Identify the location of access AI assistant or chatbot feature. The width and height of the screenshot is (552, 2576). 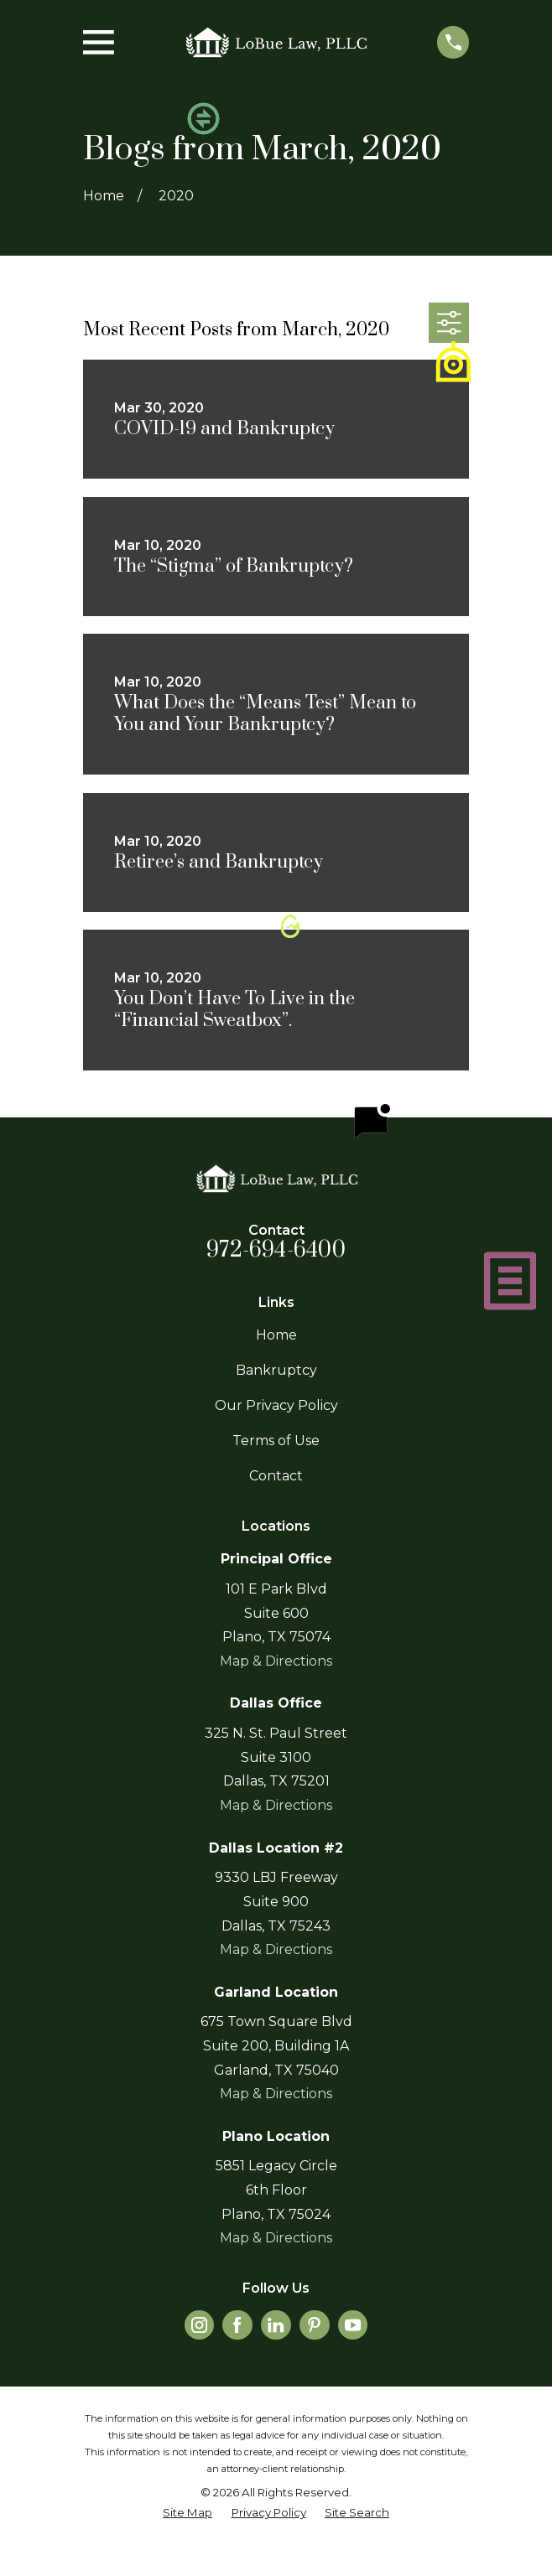
(453, 362).